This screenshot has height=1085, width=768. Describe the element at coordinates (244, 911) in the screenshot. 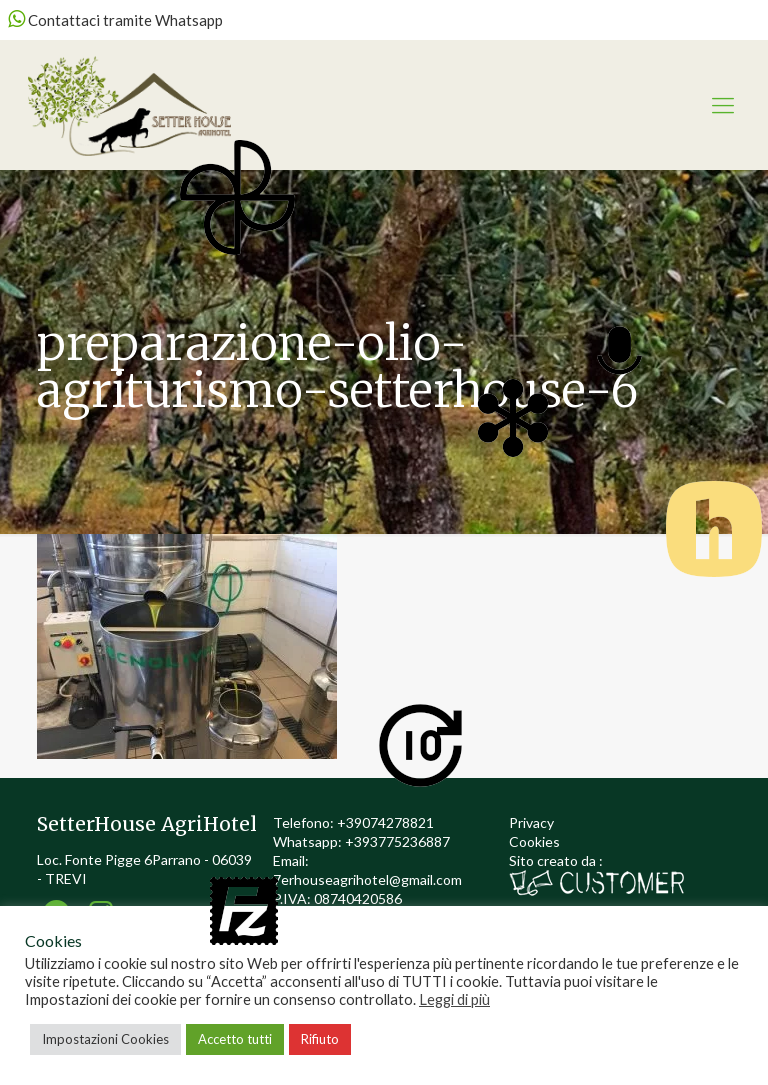

I see `open FileZilla FTP client` at that location.